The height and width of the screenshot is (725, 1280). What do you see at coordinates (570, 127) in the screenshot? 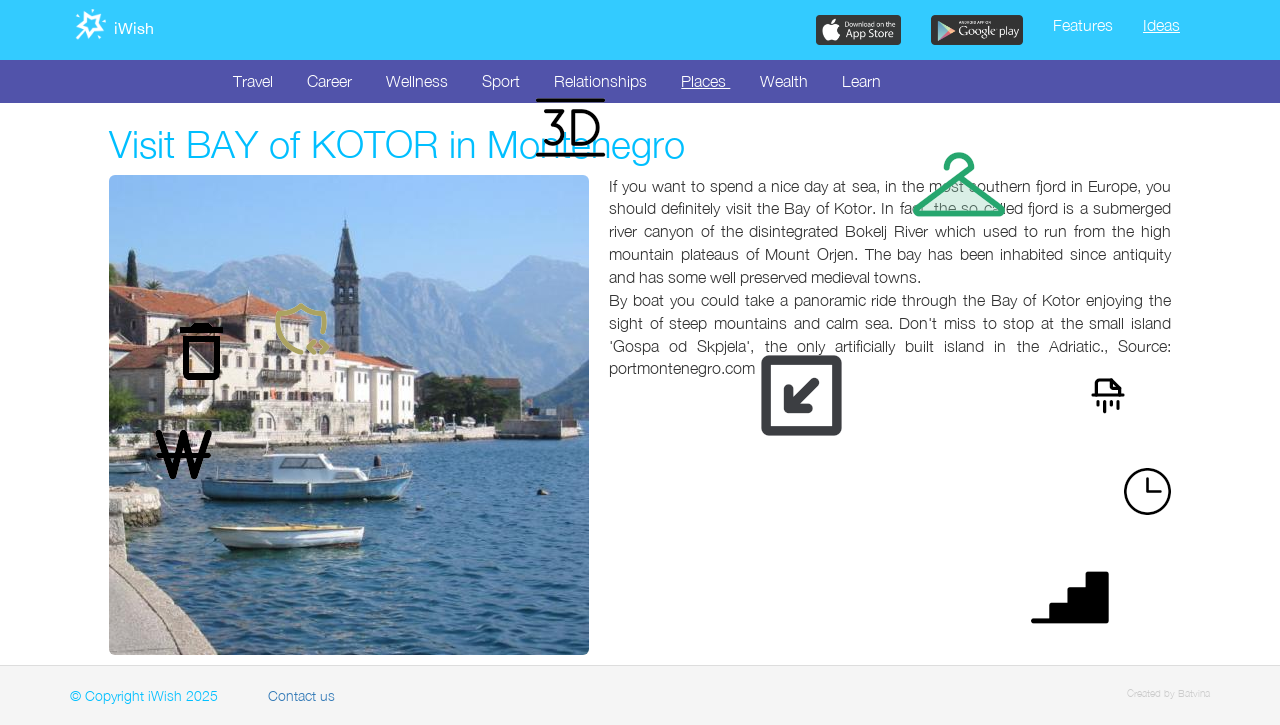
I see `switch to 3D view mode` at bounding box center [570, 127].